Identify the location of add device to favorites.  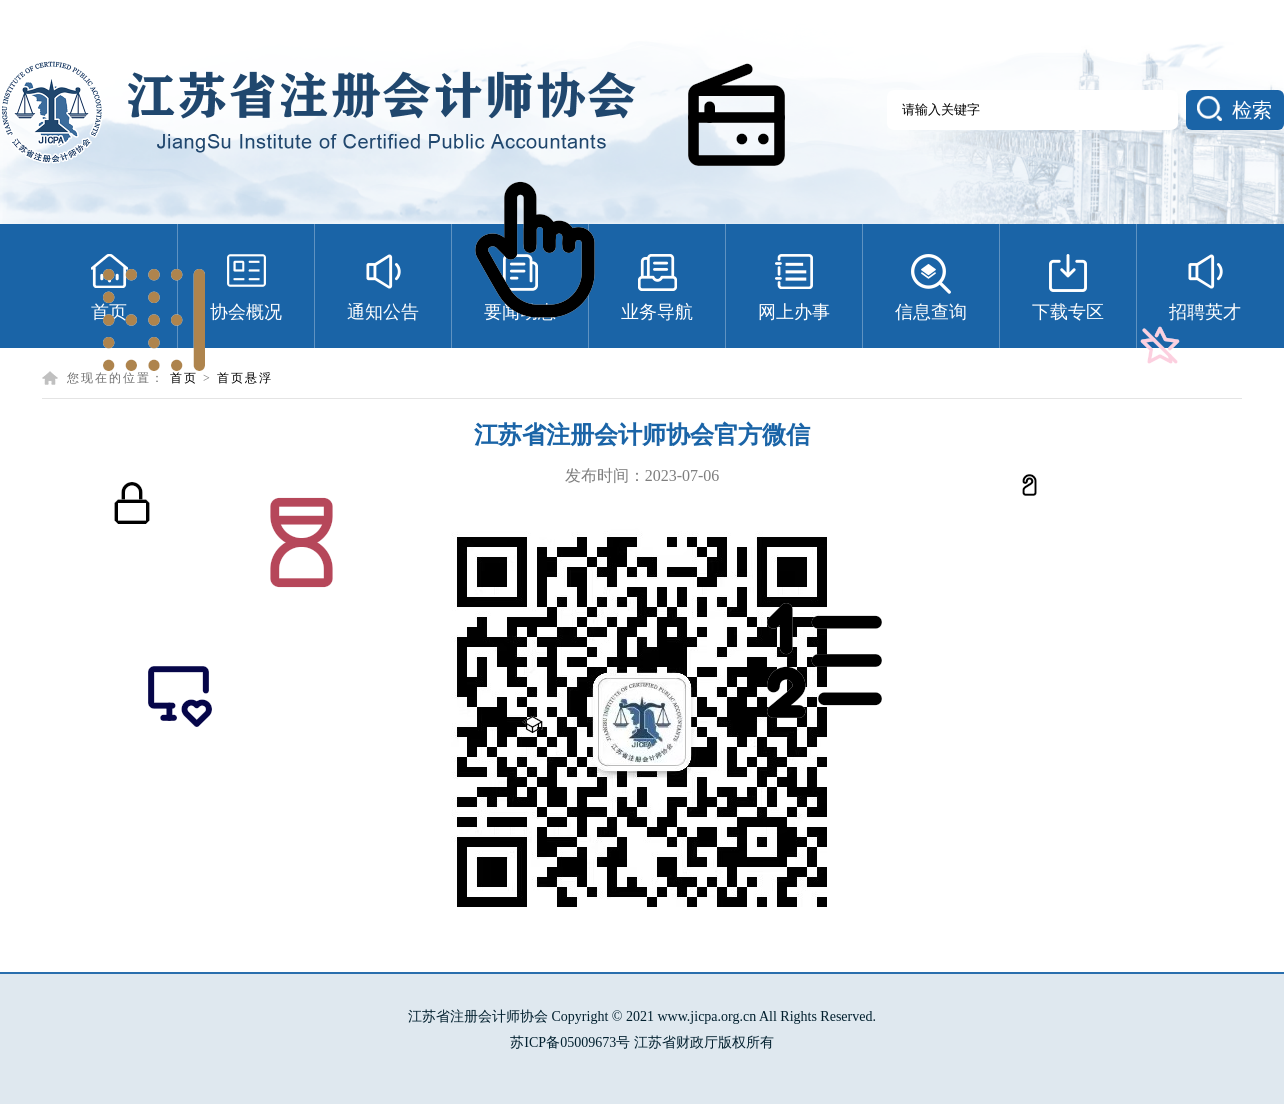
(178, 693).